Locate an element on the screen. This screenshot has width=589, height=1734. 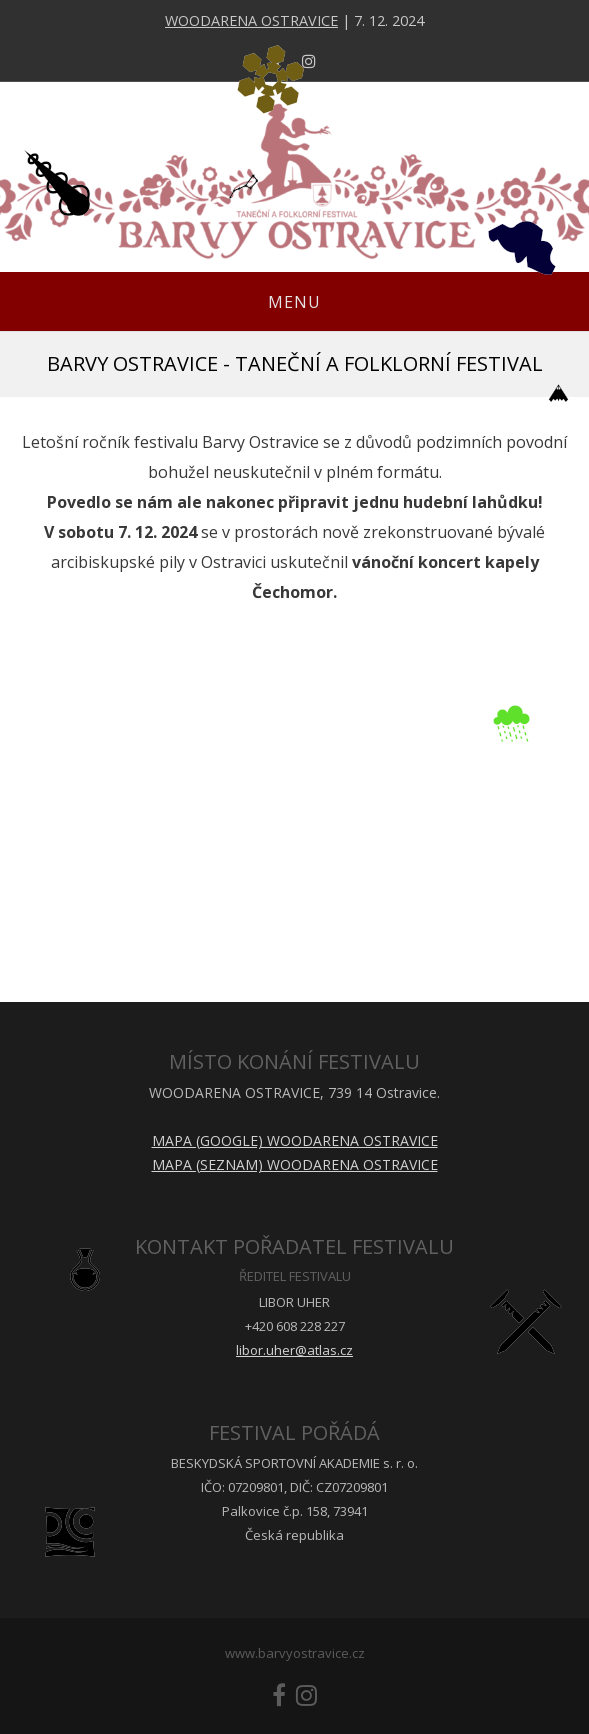
activate cooling or air conditioning mode is located at coordinates (270, 79).